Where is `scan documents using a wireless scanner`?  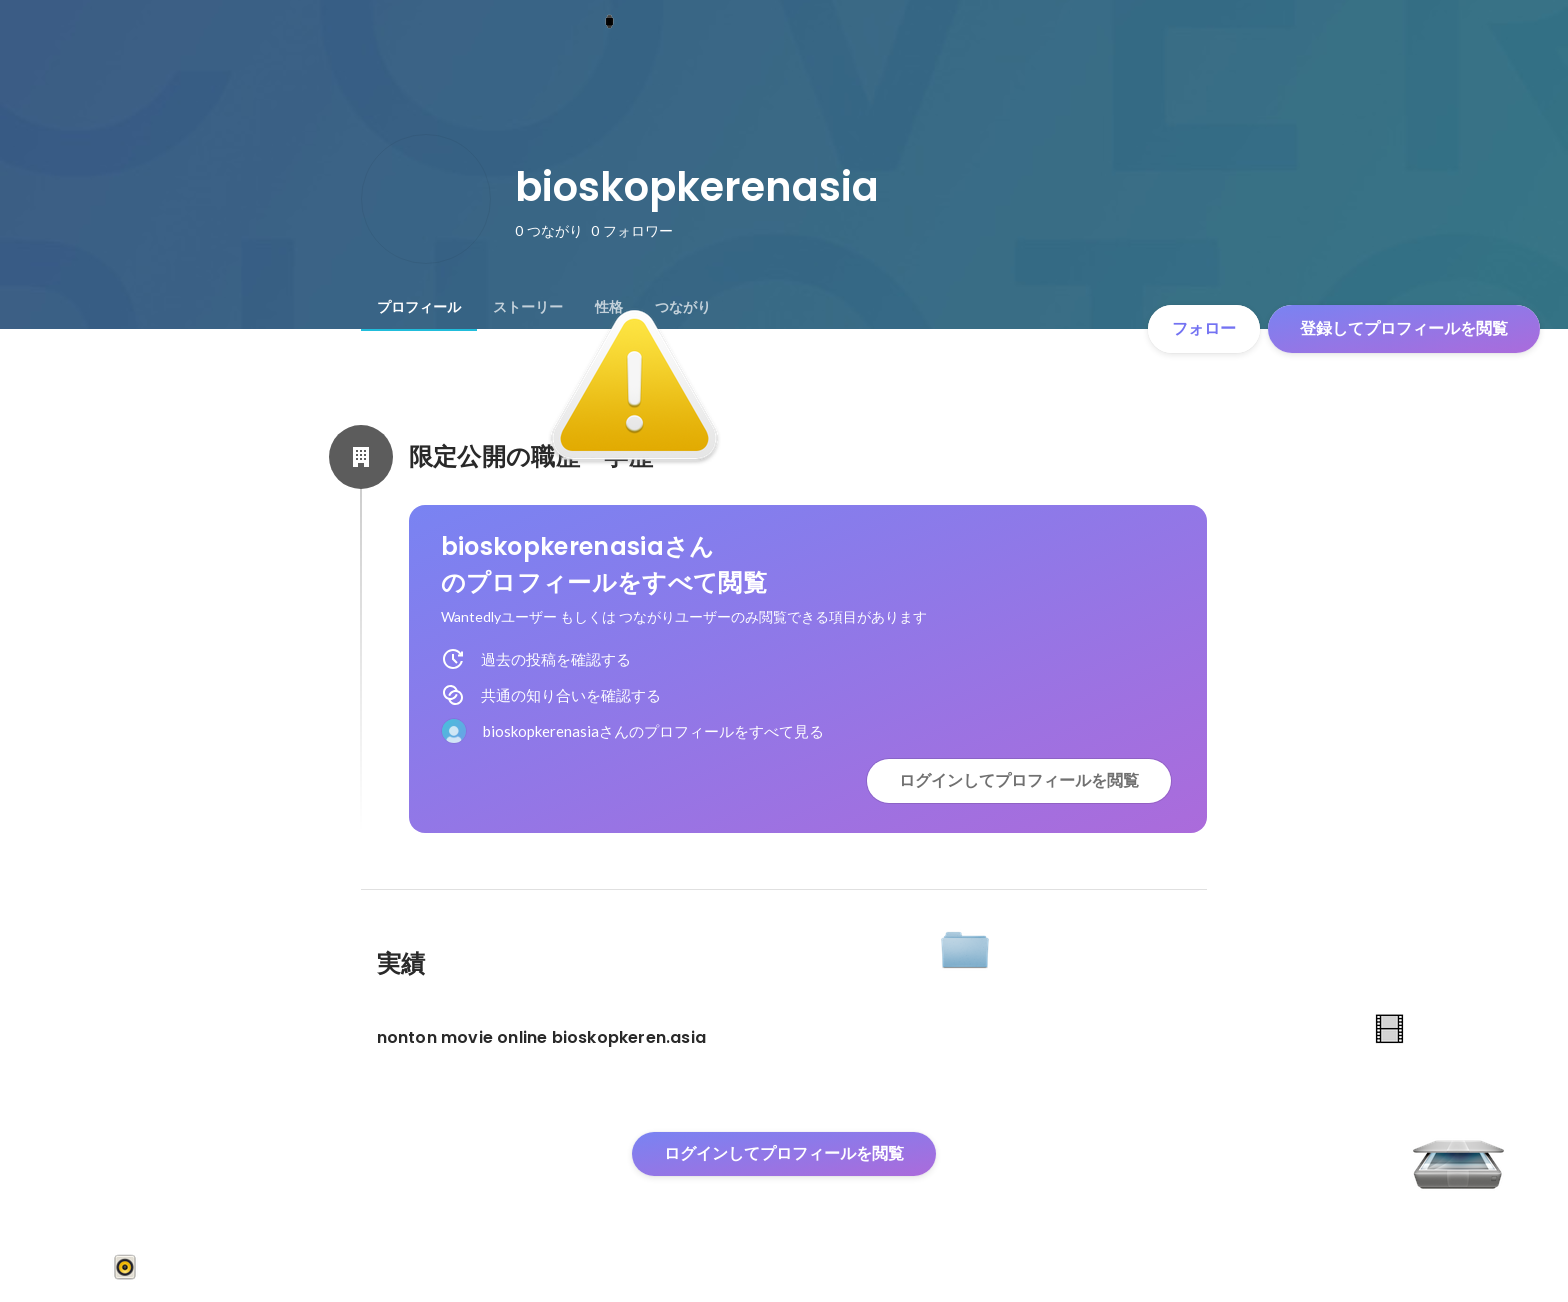 scan documents using a wireless scanner is located at coordinates (1458, 1164).